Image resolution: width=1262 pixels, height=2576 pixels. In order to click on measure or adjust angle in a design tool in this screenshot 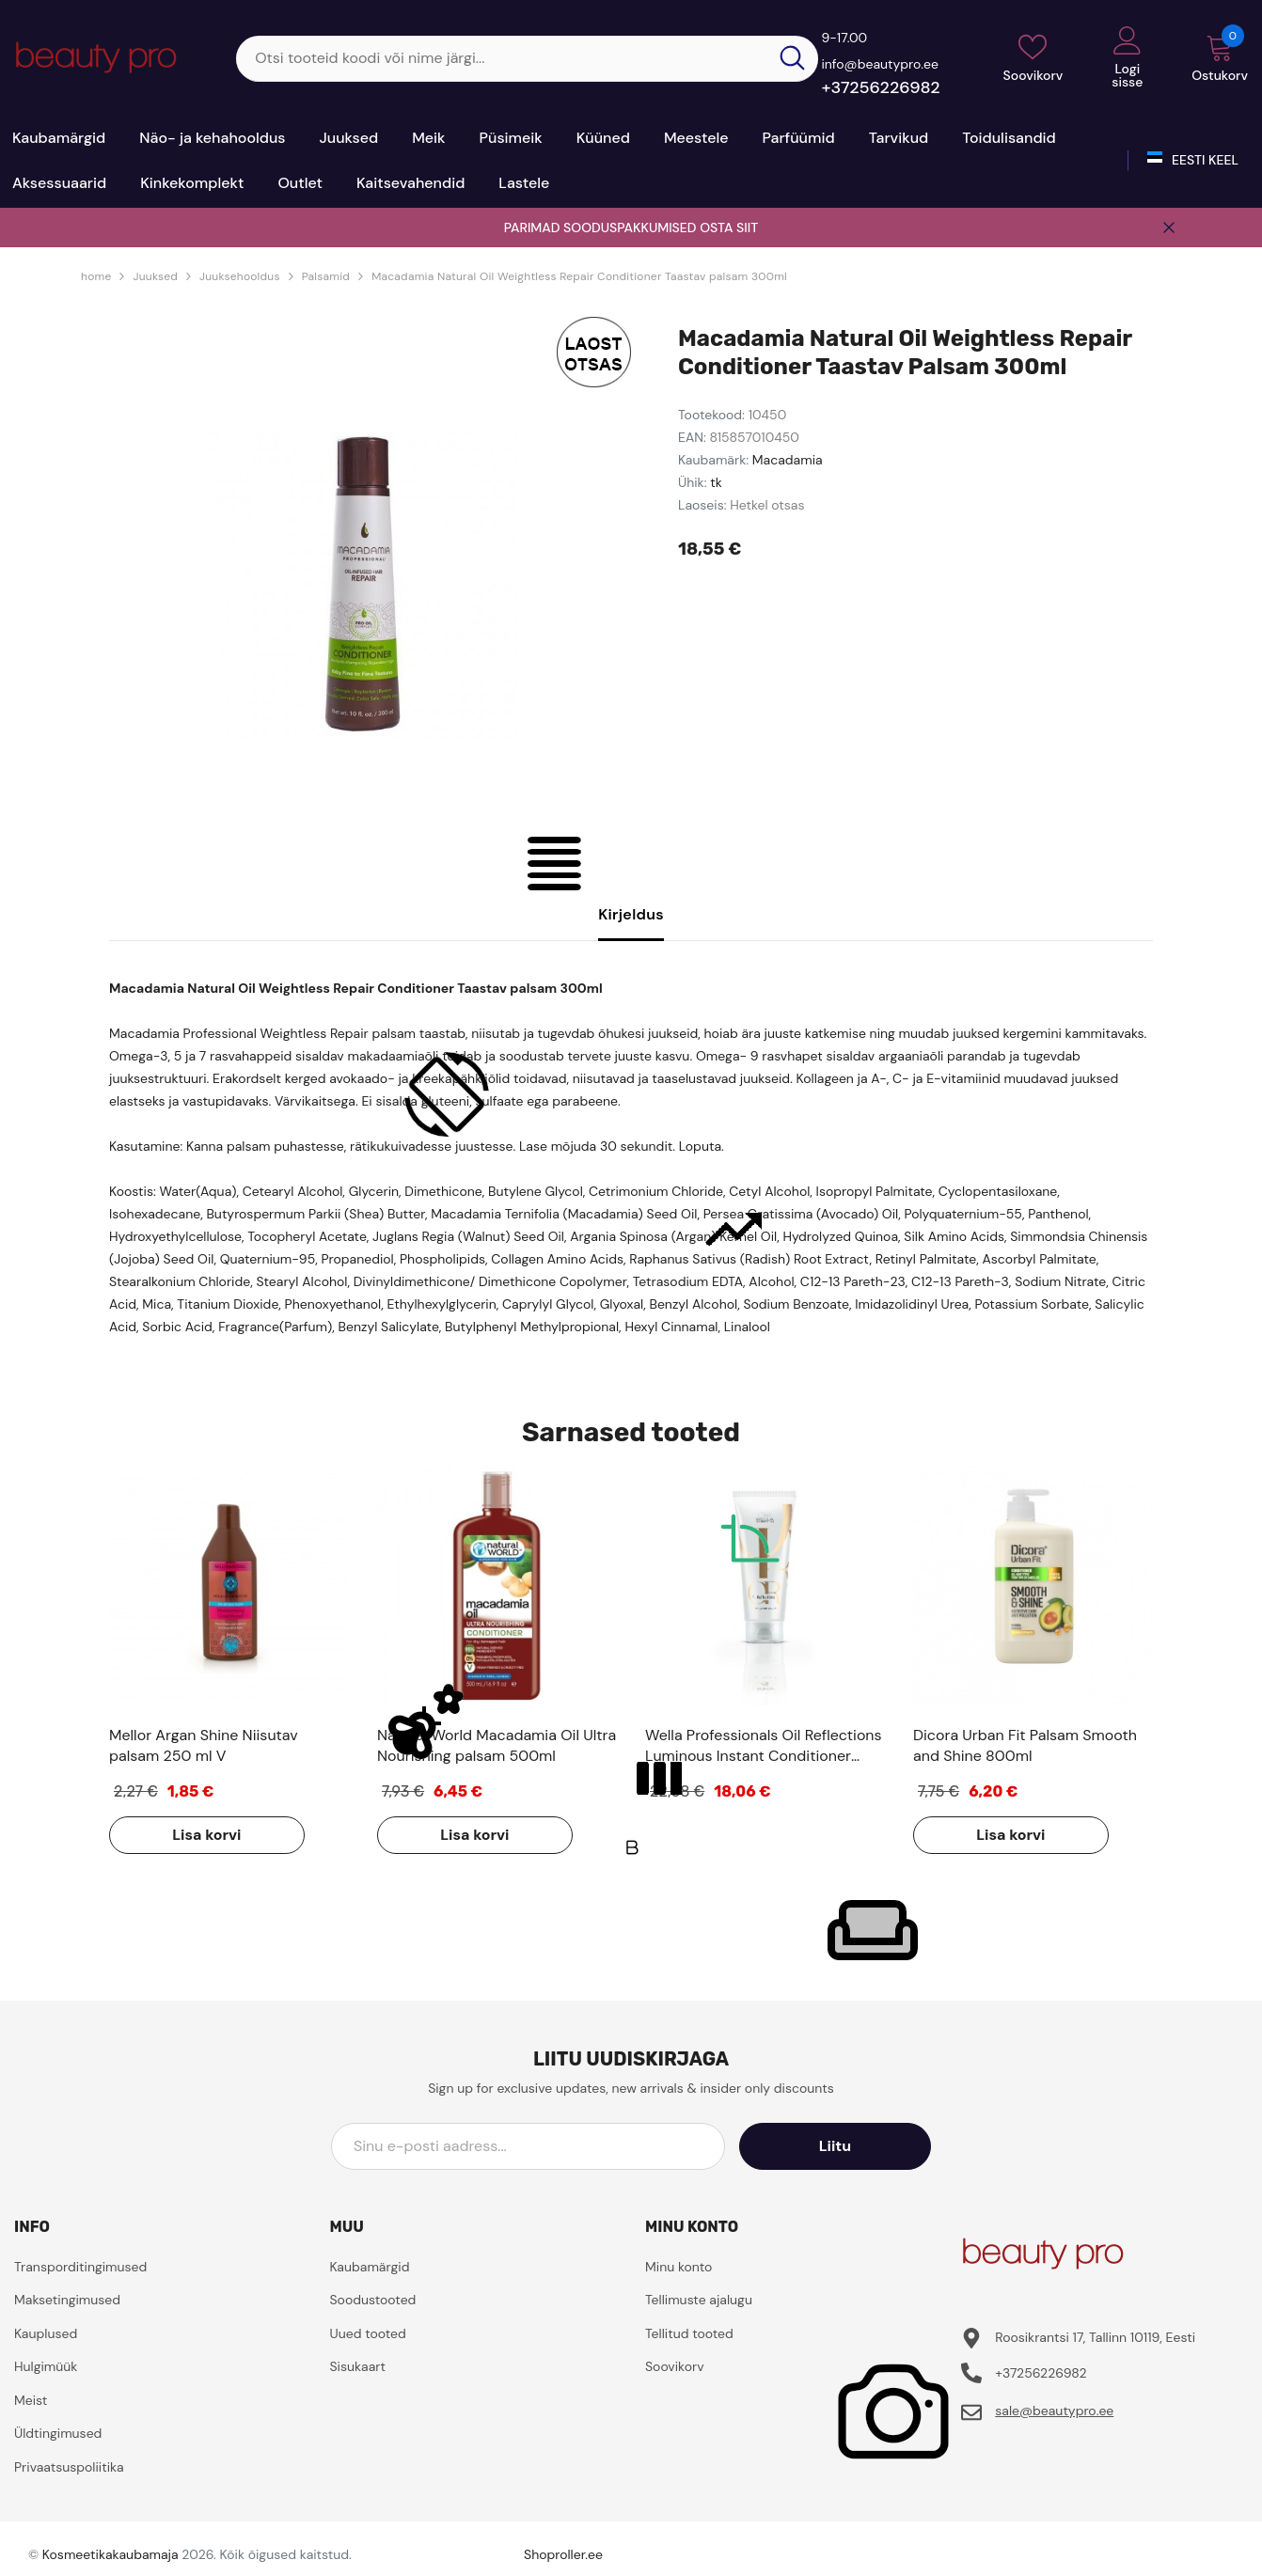, I will do `click(748, 1541)`.